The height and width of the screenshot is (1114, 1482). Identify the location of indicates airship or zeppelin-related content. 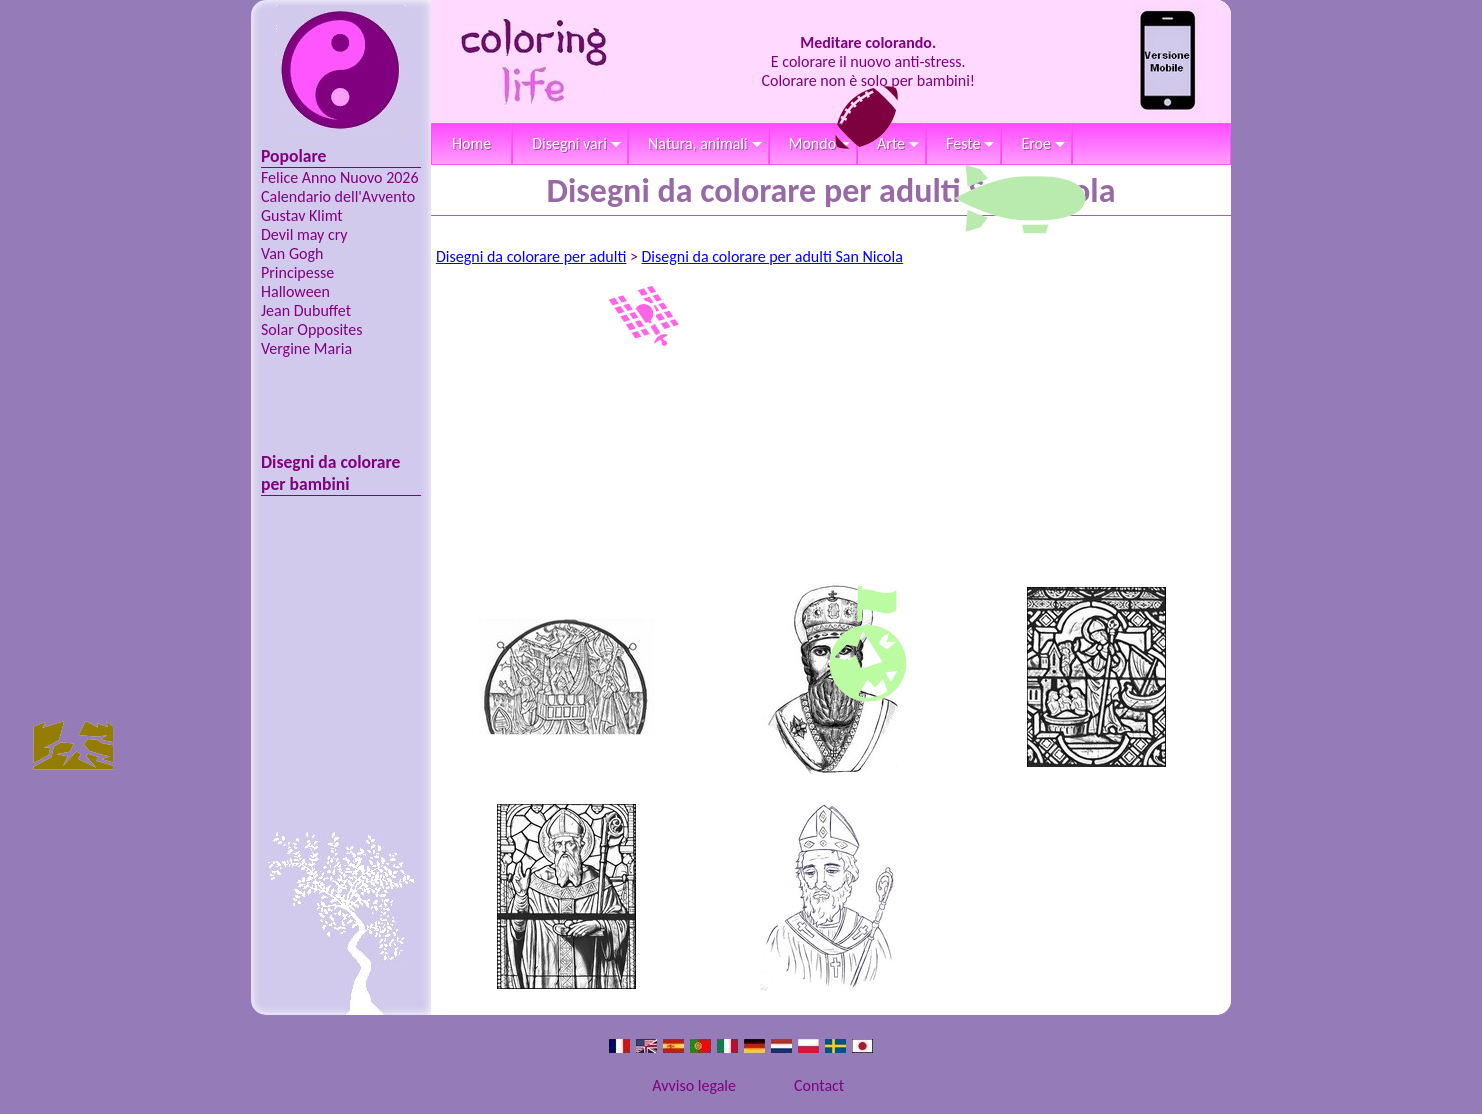
(1020, 199).